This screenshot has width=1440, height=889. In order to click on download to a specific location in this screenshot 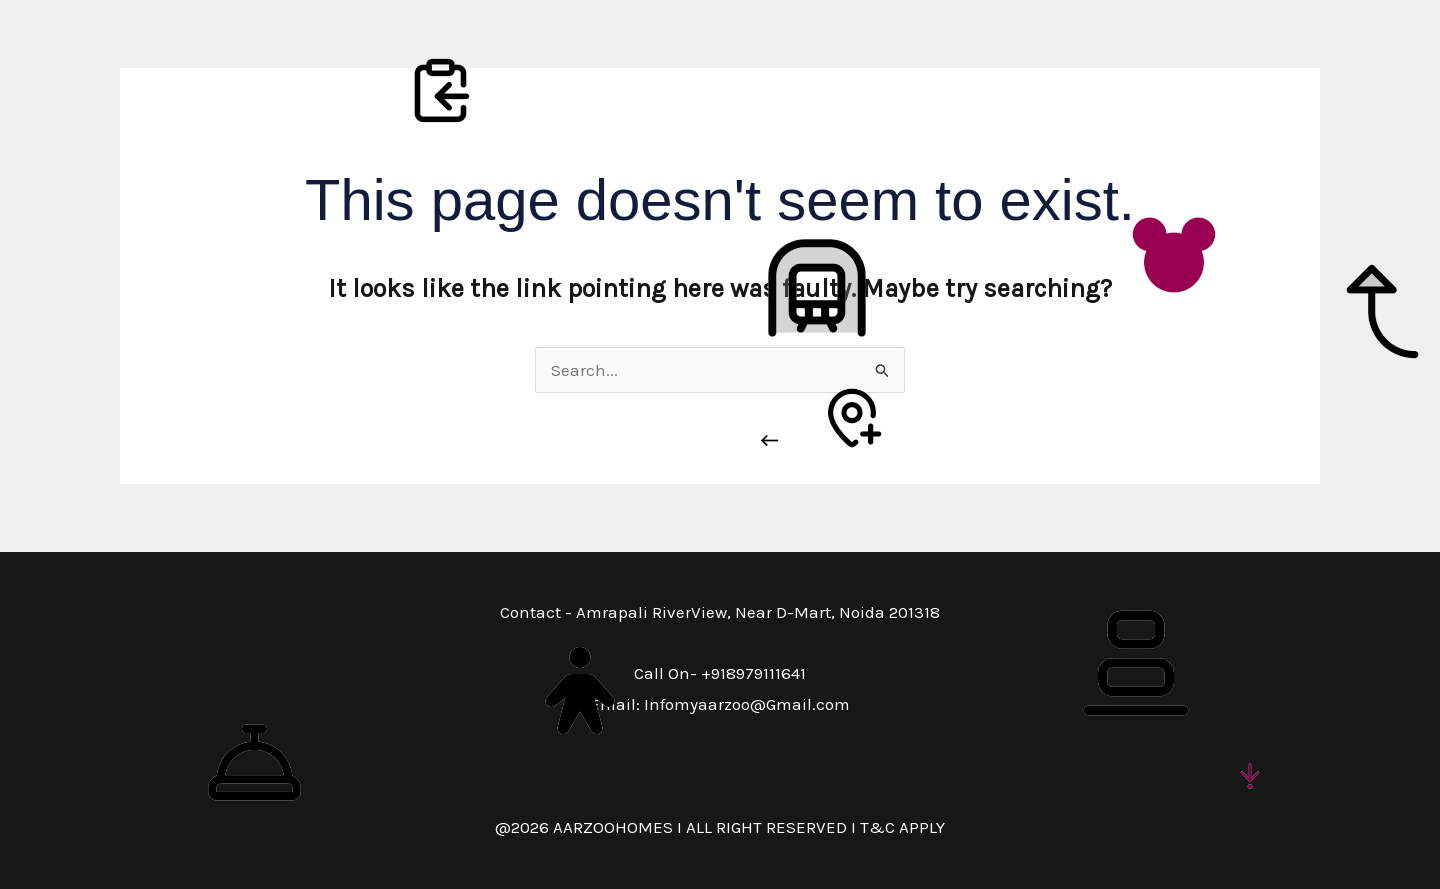, I will do `click(1250, 776)`.